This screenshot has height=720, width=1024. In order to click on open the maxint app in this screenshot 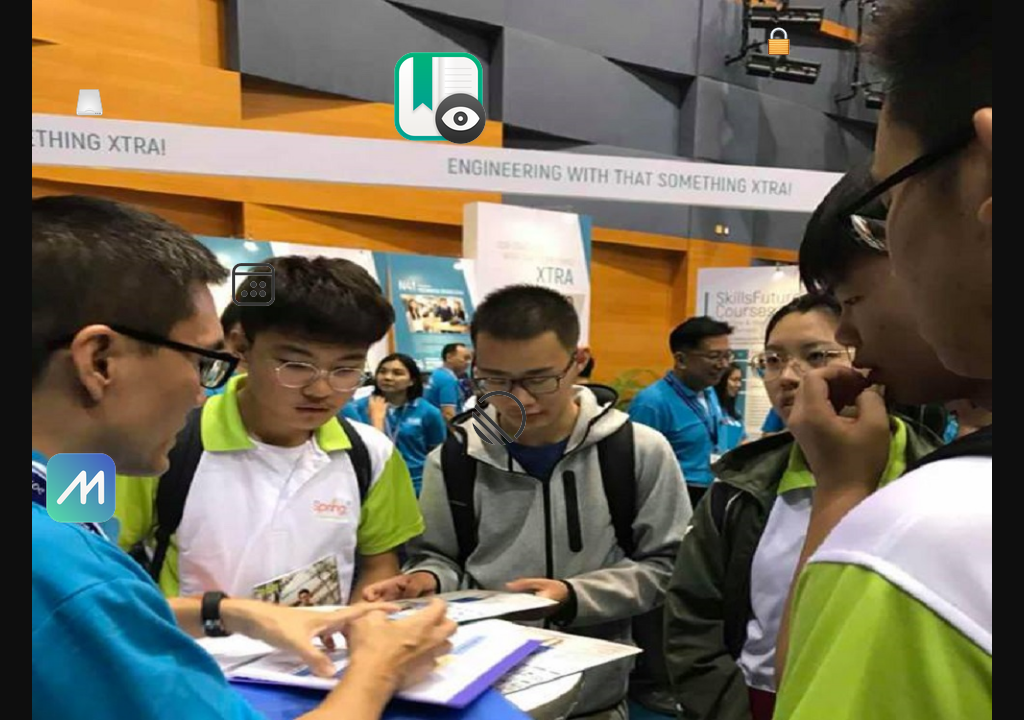, I will do `click(80, 487)`.